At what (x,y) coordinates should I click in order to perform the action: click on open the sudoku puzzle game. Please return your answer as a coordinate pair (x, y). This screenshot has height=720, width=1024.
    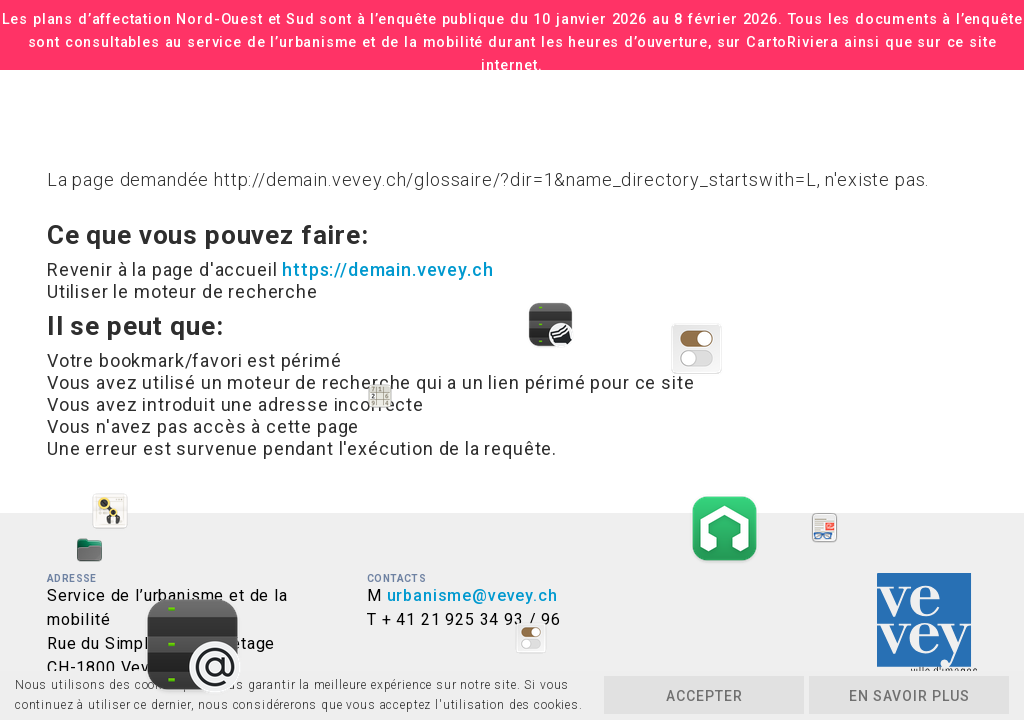
    Looking at the image, I should click on (380, 396).